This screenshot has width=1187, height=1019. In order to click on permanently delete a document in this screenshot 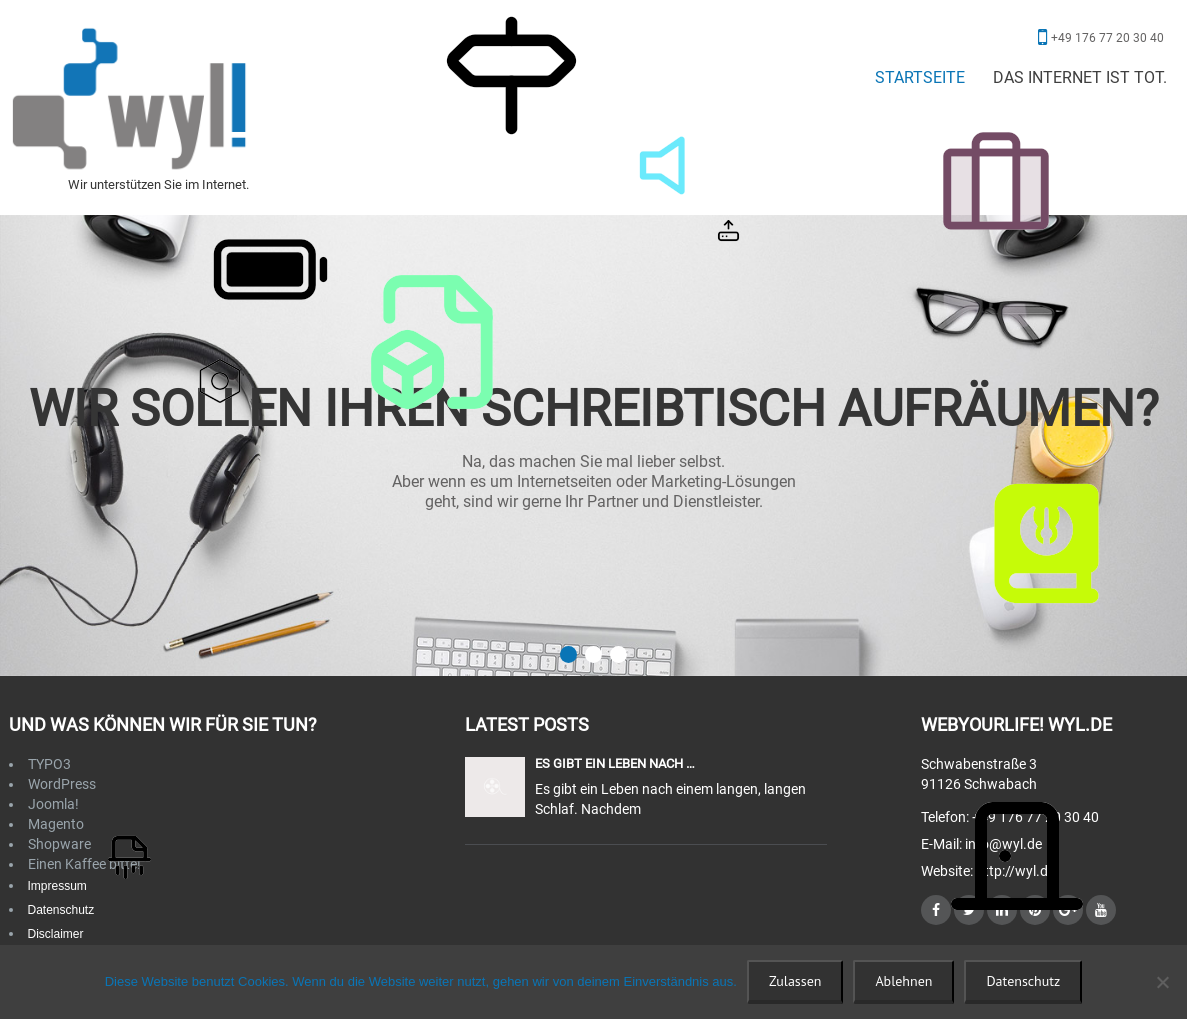, I will do `click(129, 857)`.